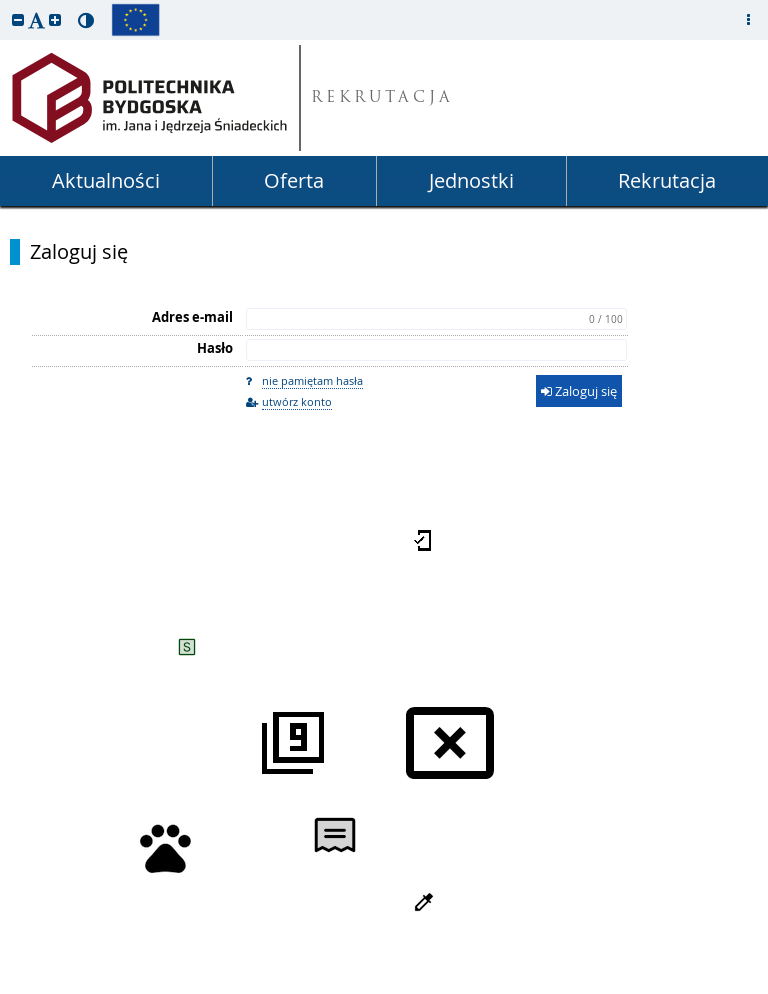 Image resolution: width=768 pixels, height=994 pixels. I want to click on view purchase receipt or transaction details, so click(335, 835).